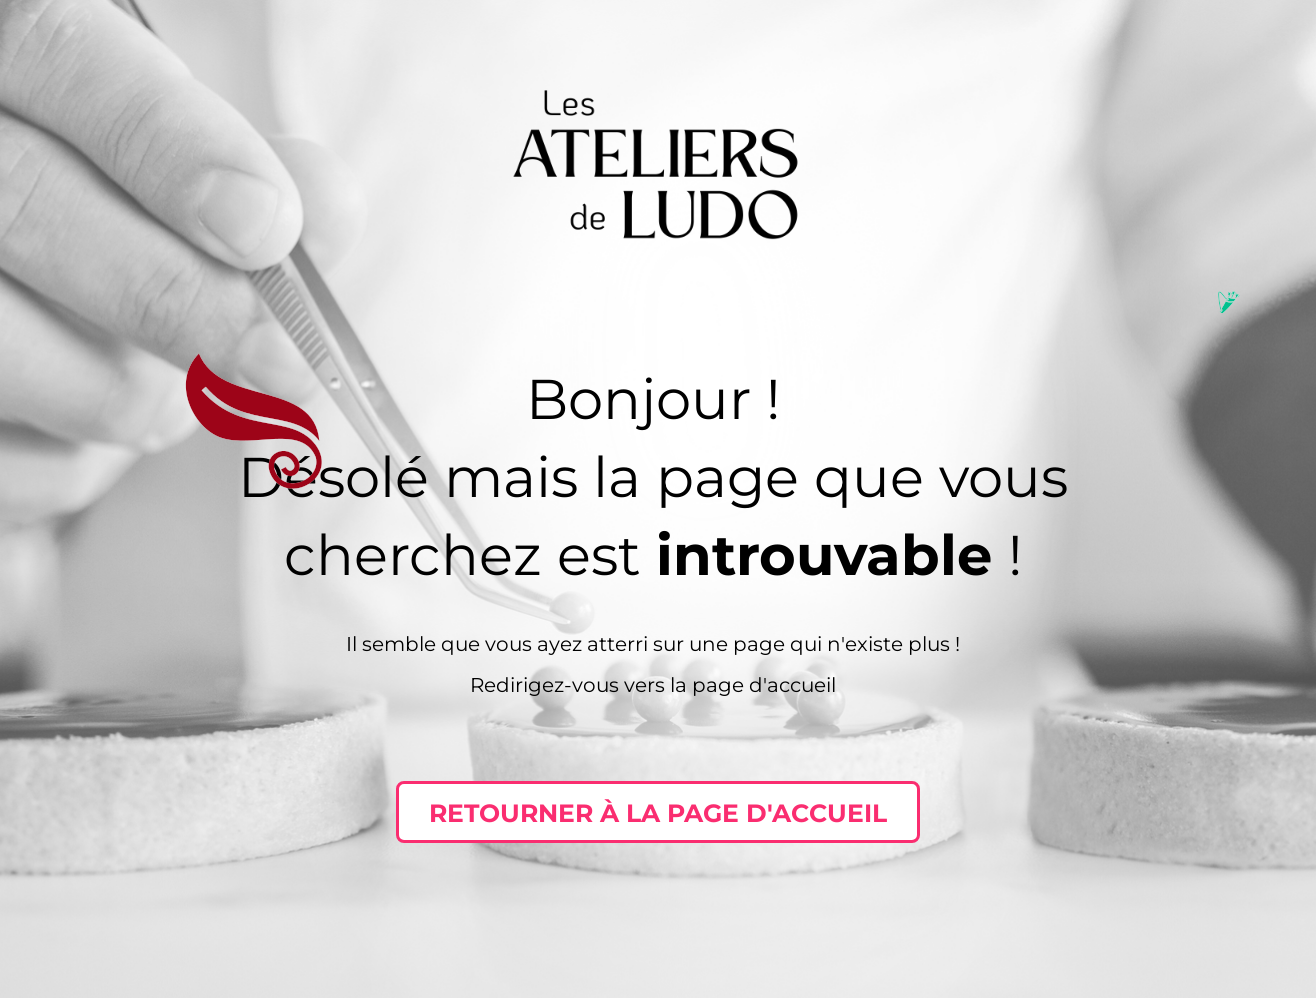 Image resolution: width=1316 pixels, height=998 pixels. Describe the element at coordinates (1229, 302) in the screenshot. I see `equip or access arrow ammunition` at that location.